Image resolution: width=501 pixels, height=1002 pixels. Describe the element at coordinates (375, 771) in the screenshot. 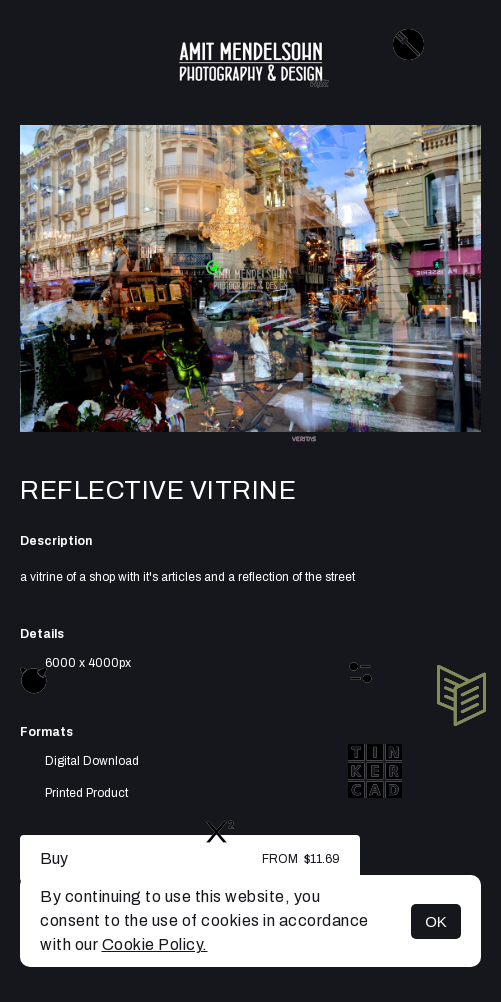

I see `open tinkercad 3d design application` at that location.